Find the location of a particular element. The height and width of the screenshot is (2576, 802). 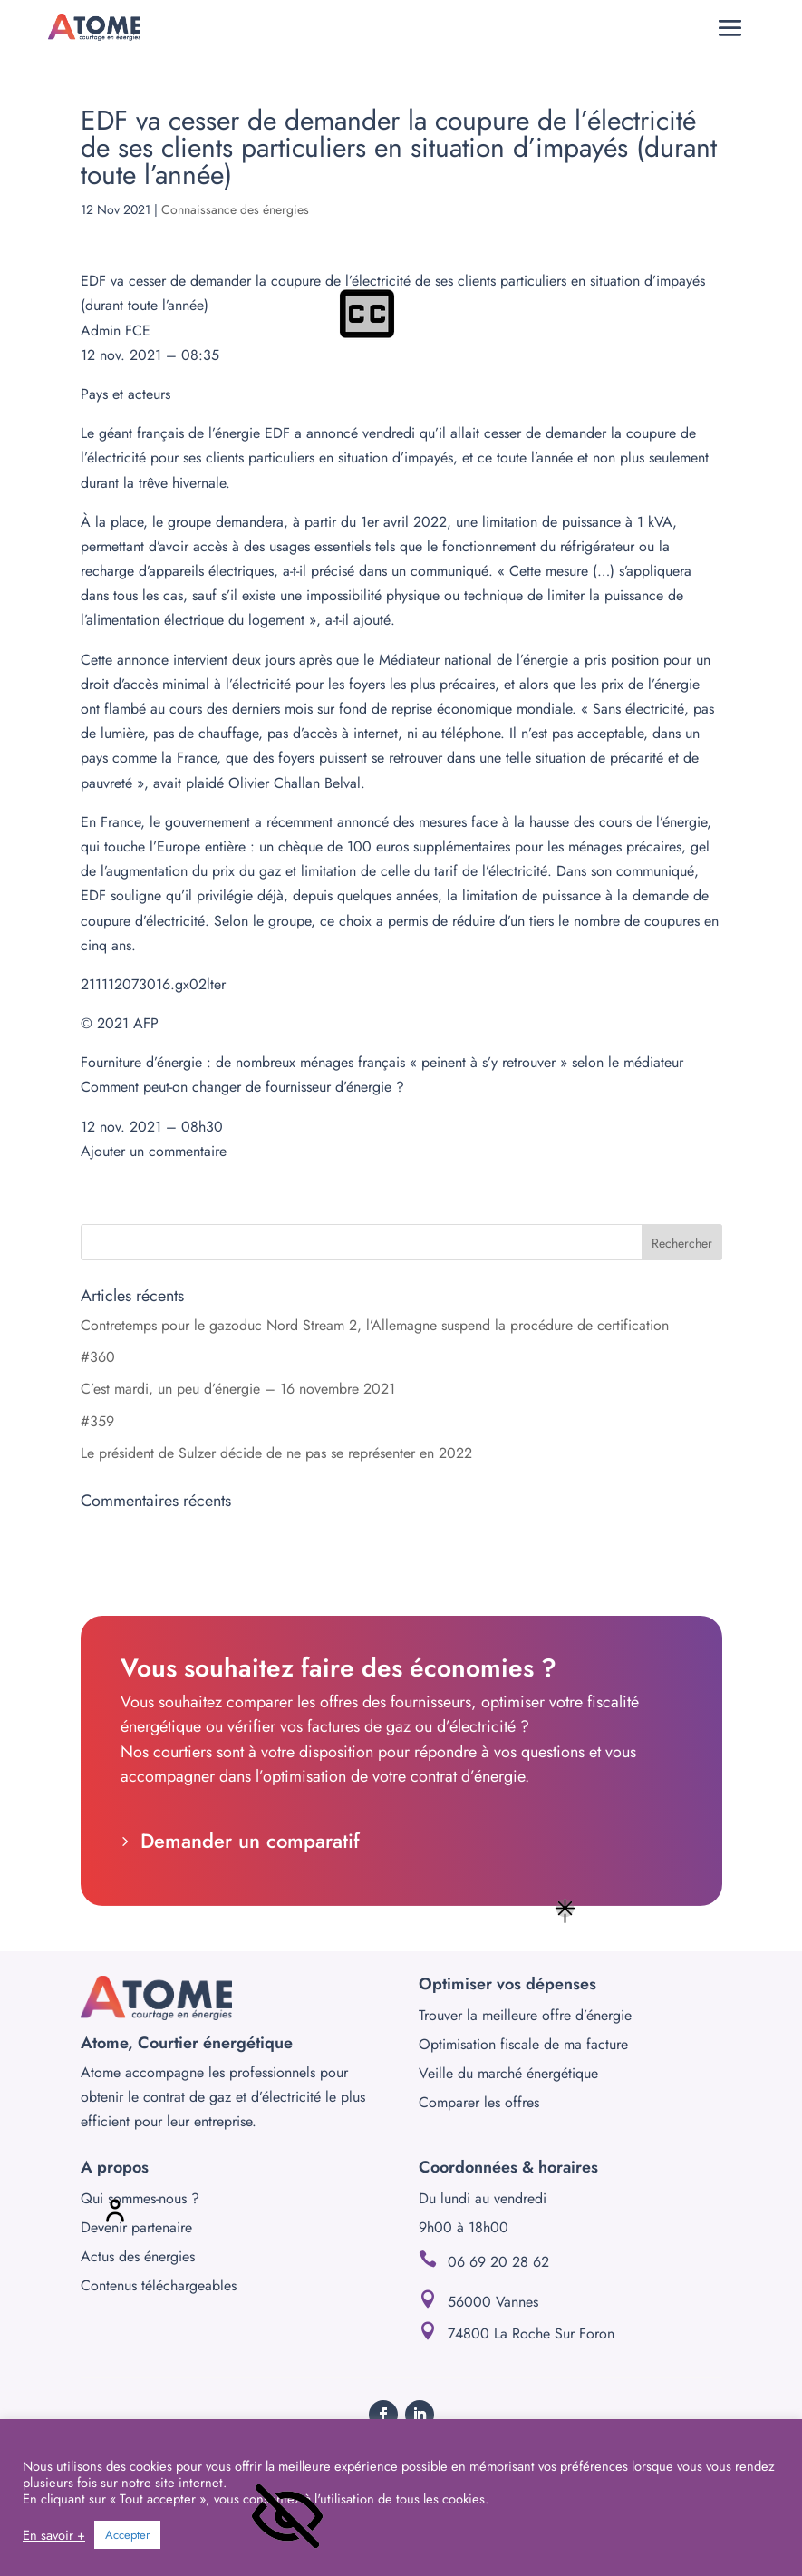

visit linktree profile is located at coordinates (565, 1910).